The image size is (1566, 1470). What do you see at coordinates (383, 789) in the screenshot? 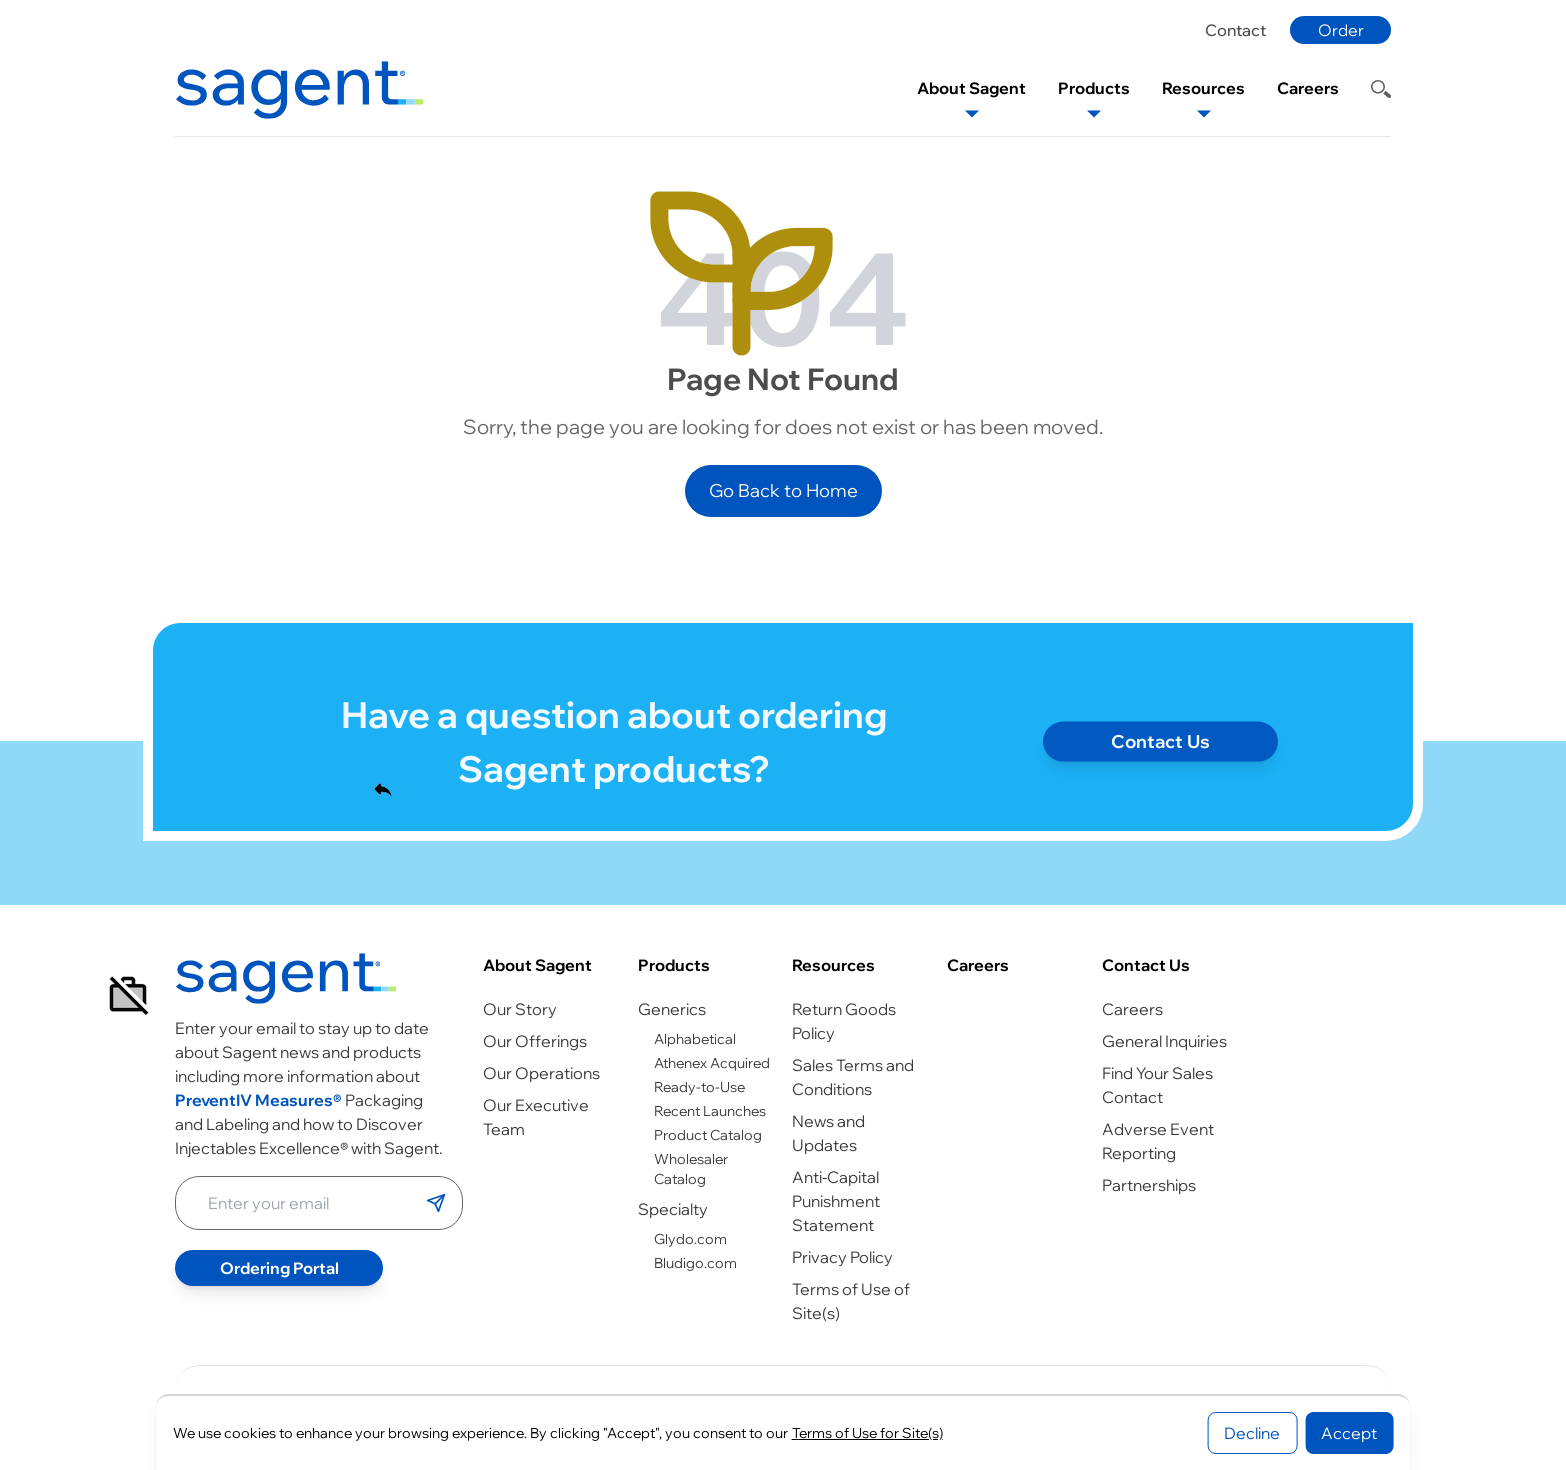
I see `reply to a message` at bounding box center [383, 789].